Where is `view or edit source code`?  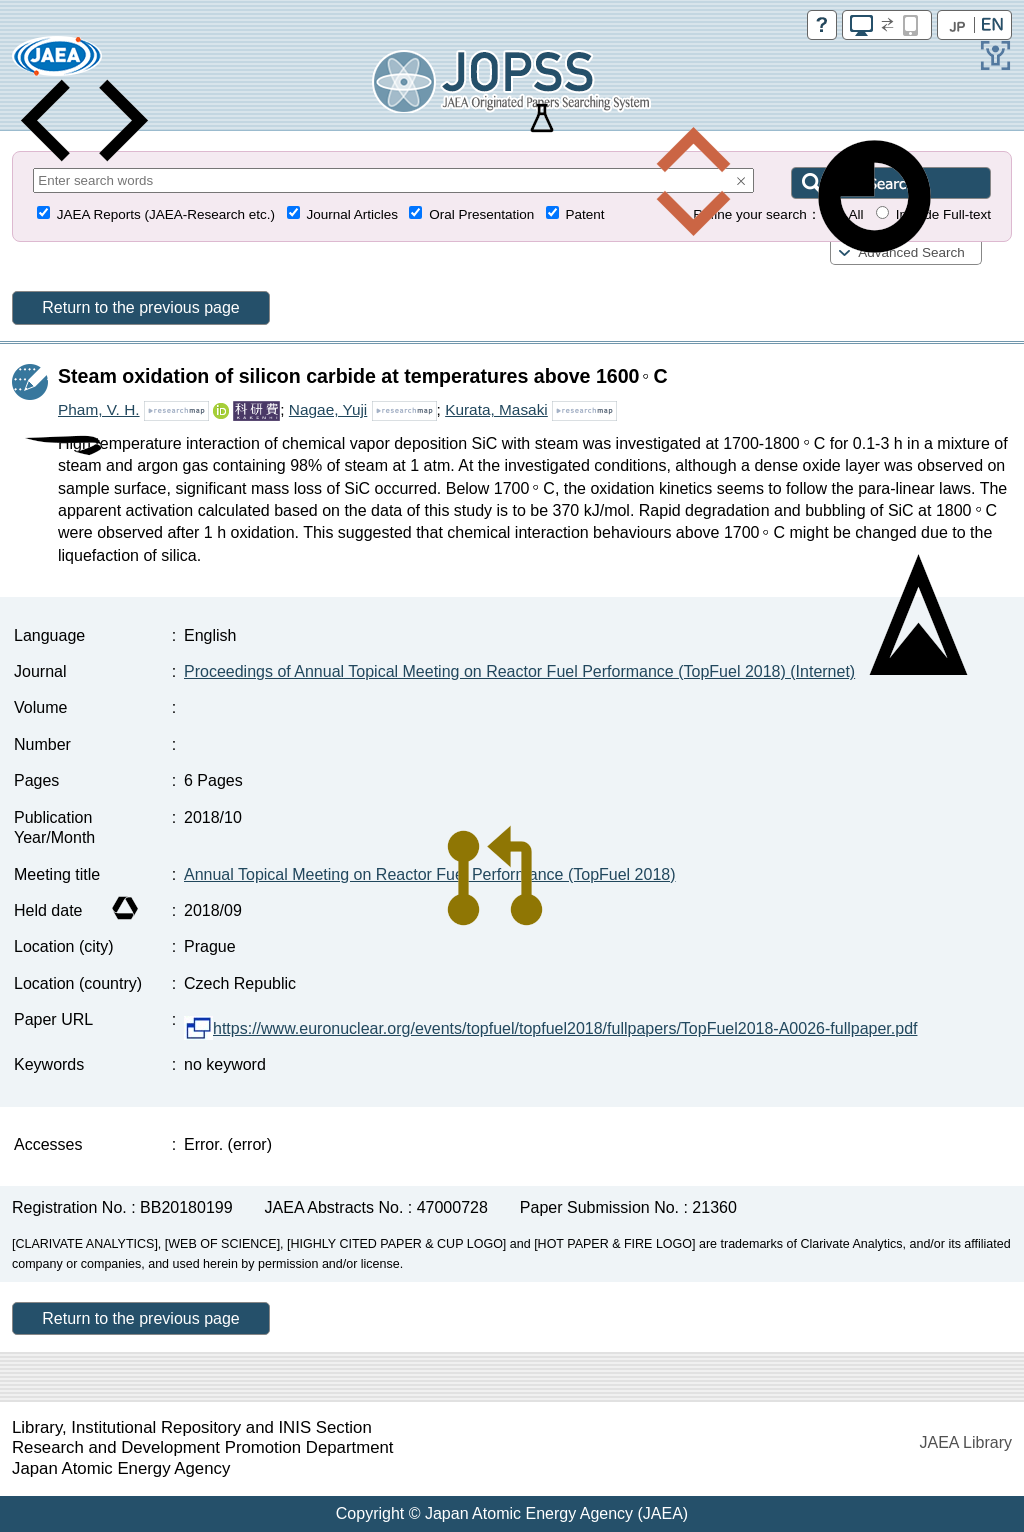 view or edit source code is located at coordinates (84, 120).